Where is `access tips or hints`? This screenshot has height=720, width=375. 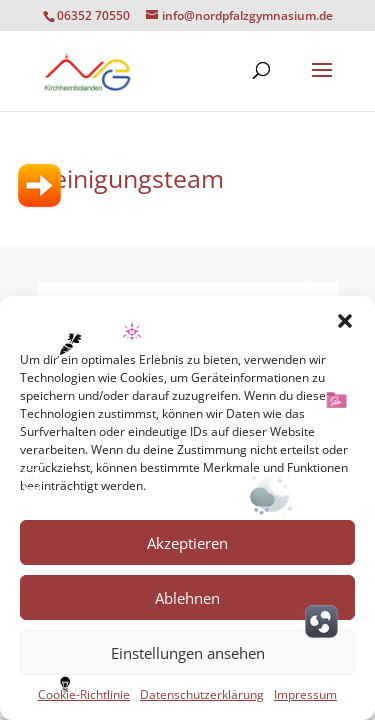
access tips or hints is located at coordinates (65, 684).